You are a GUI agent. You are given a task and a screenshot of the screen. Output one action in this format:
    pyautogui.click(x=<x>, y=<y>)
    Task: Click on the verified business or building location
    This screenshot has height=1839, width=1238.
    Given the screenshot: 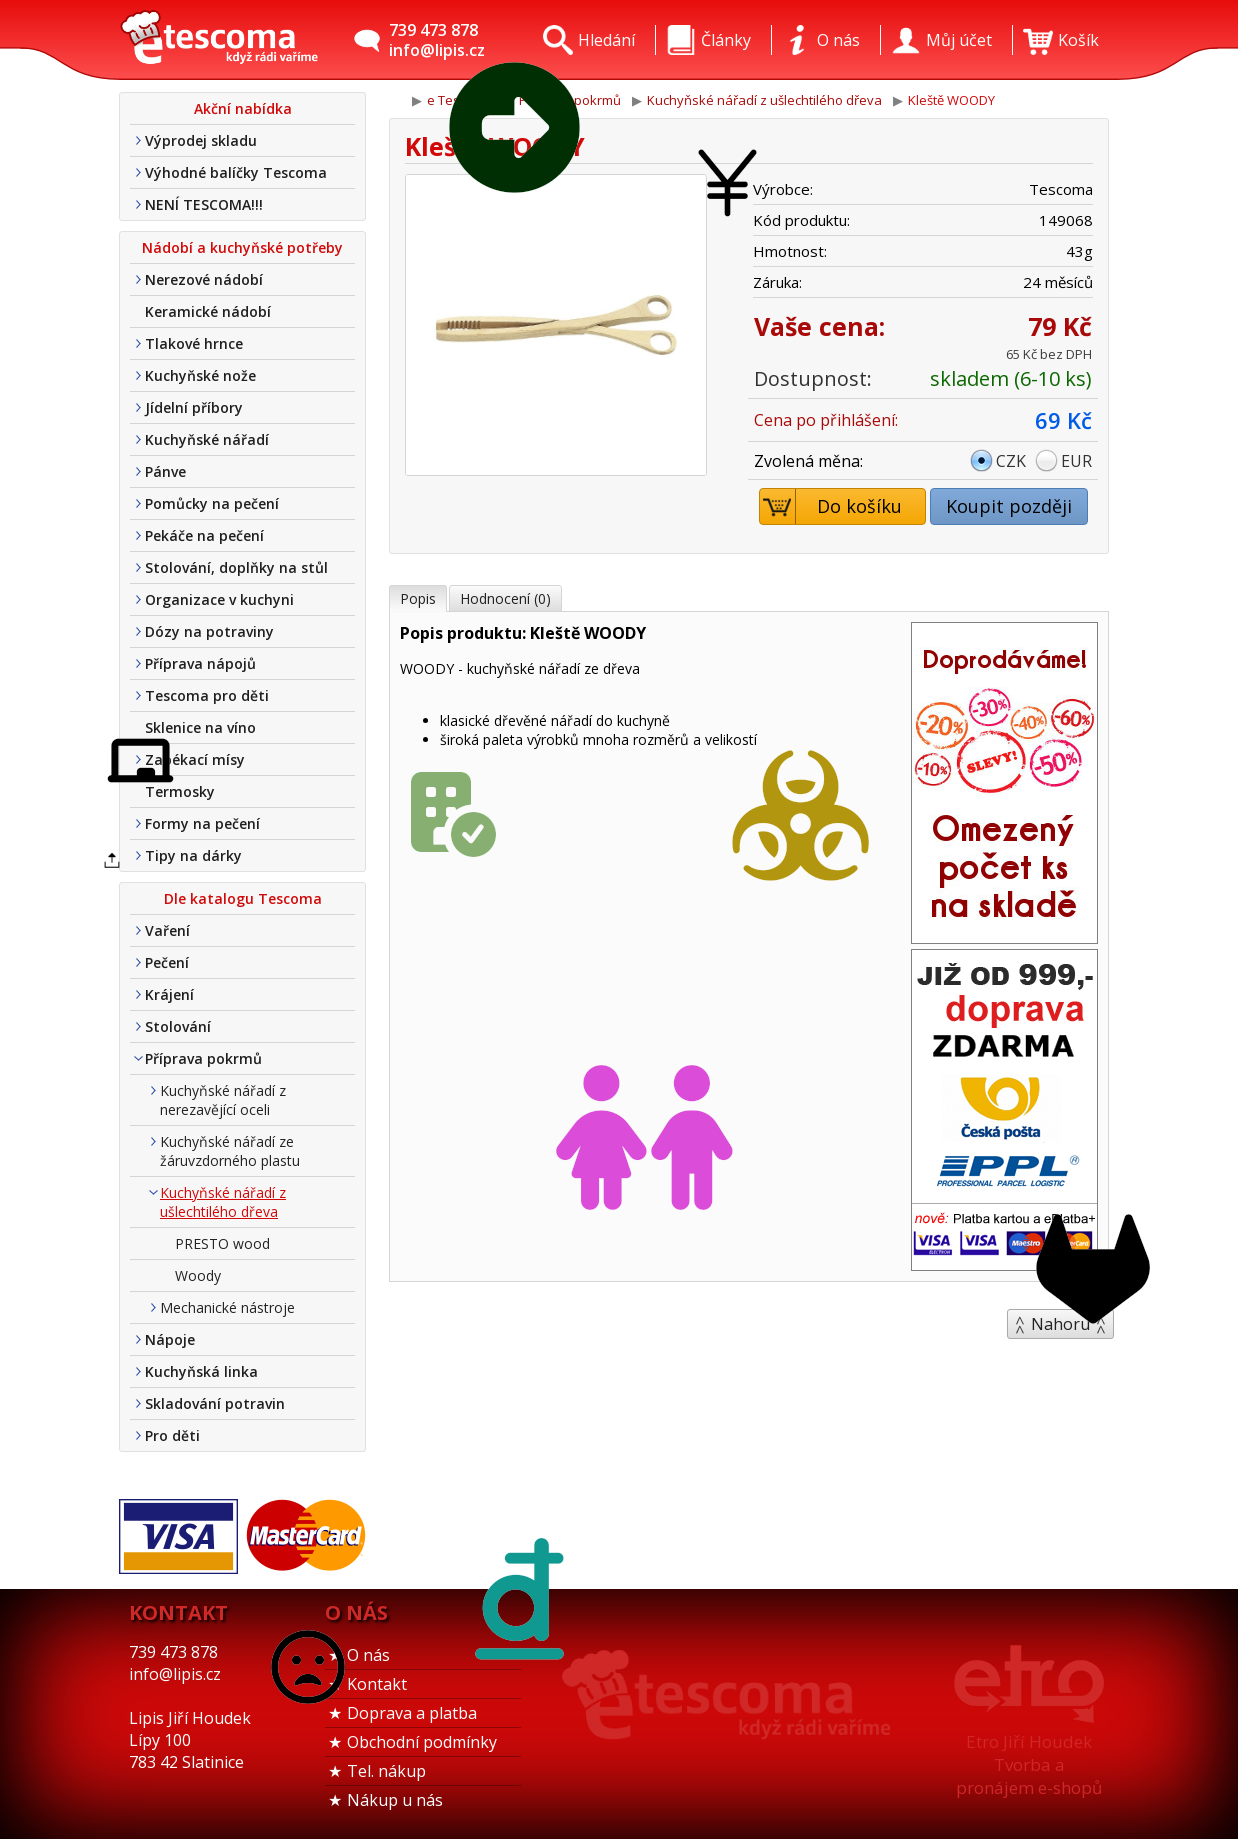 What is the action you would take?
    pyautogui.click(x=451, y=812)
    